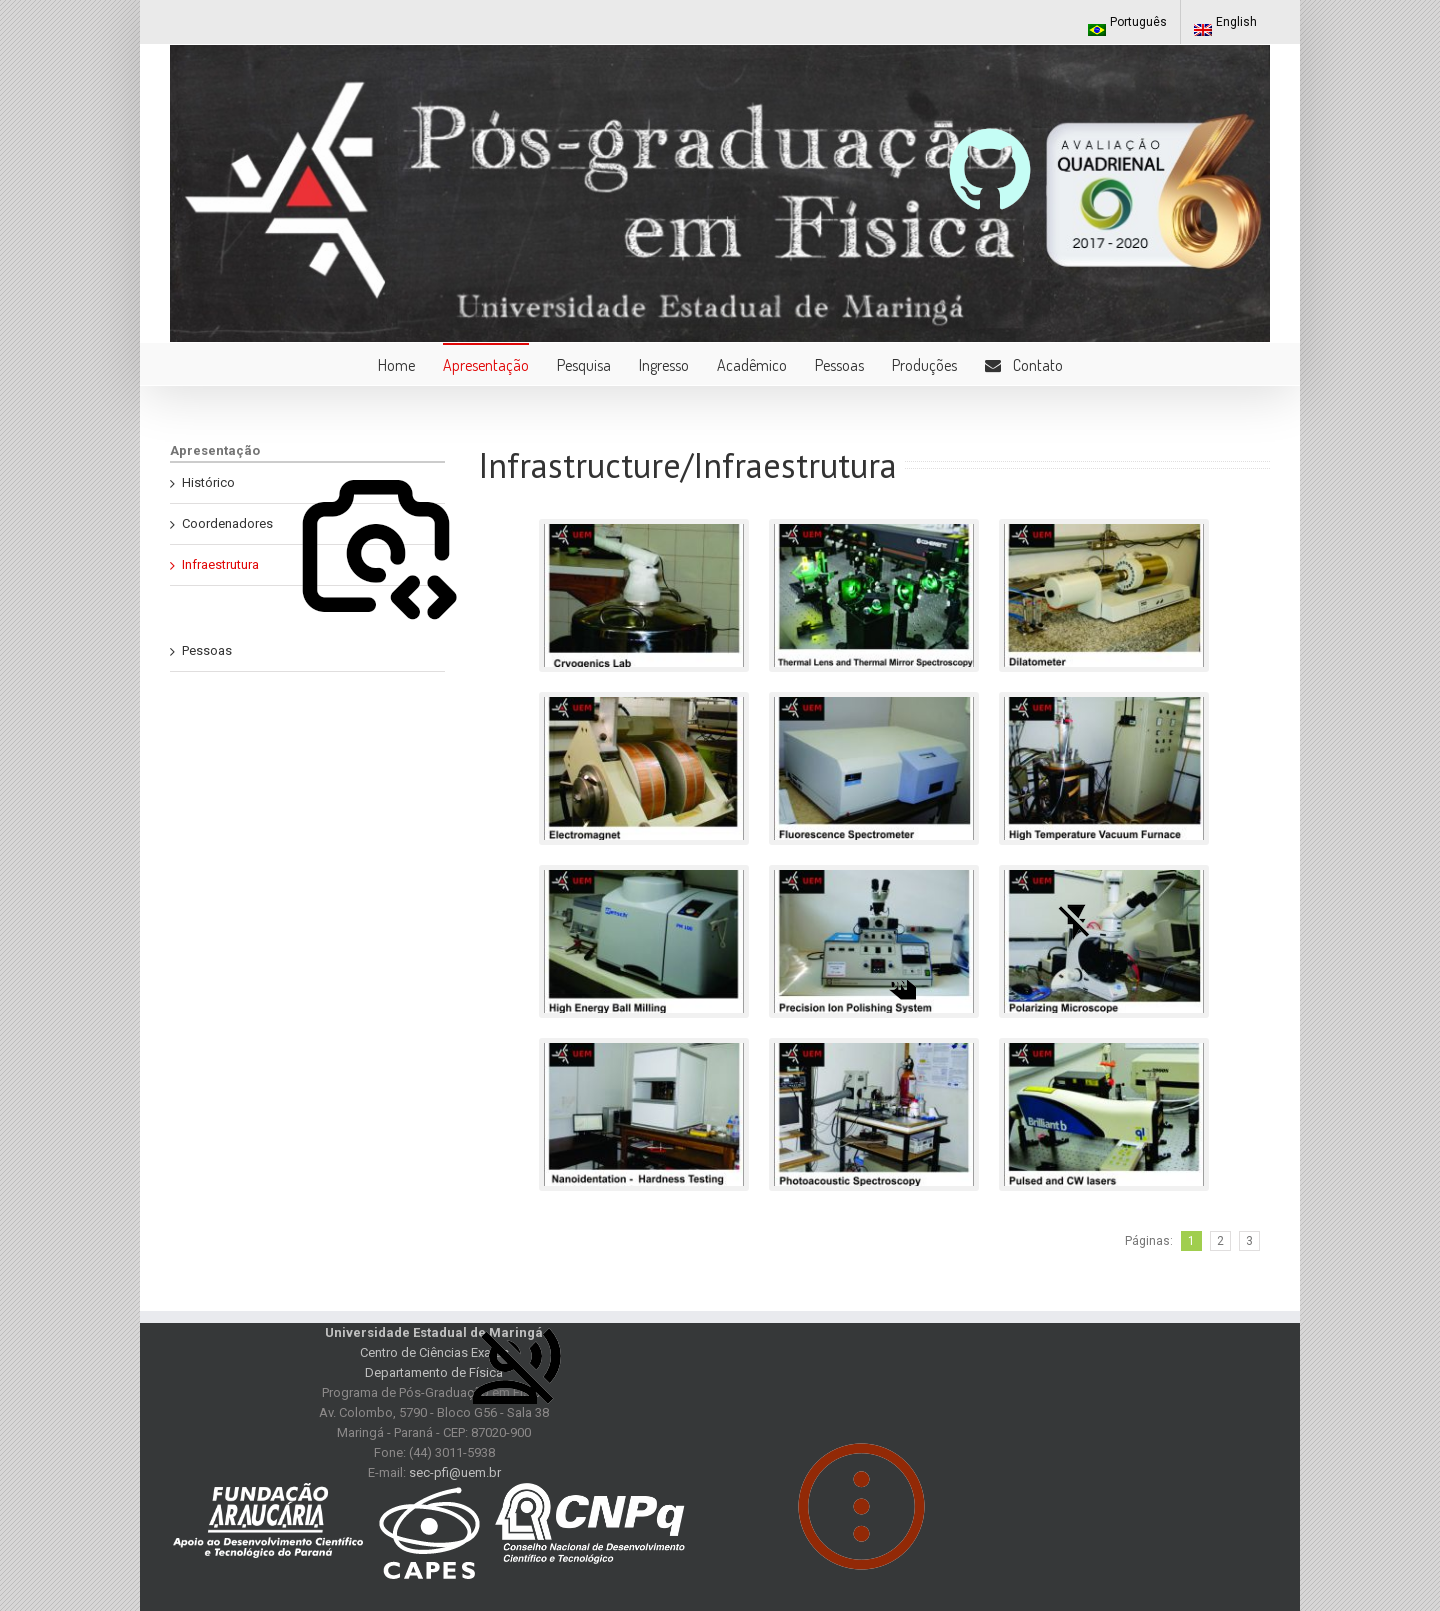  I want to click on view project on GitHub, so click(990, 169).